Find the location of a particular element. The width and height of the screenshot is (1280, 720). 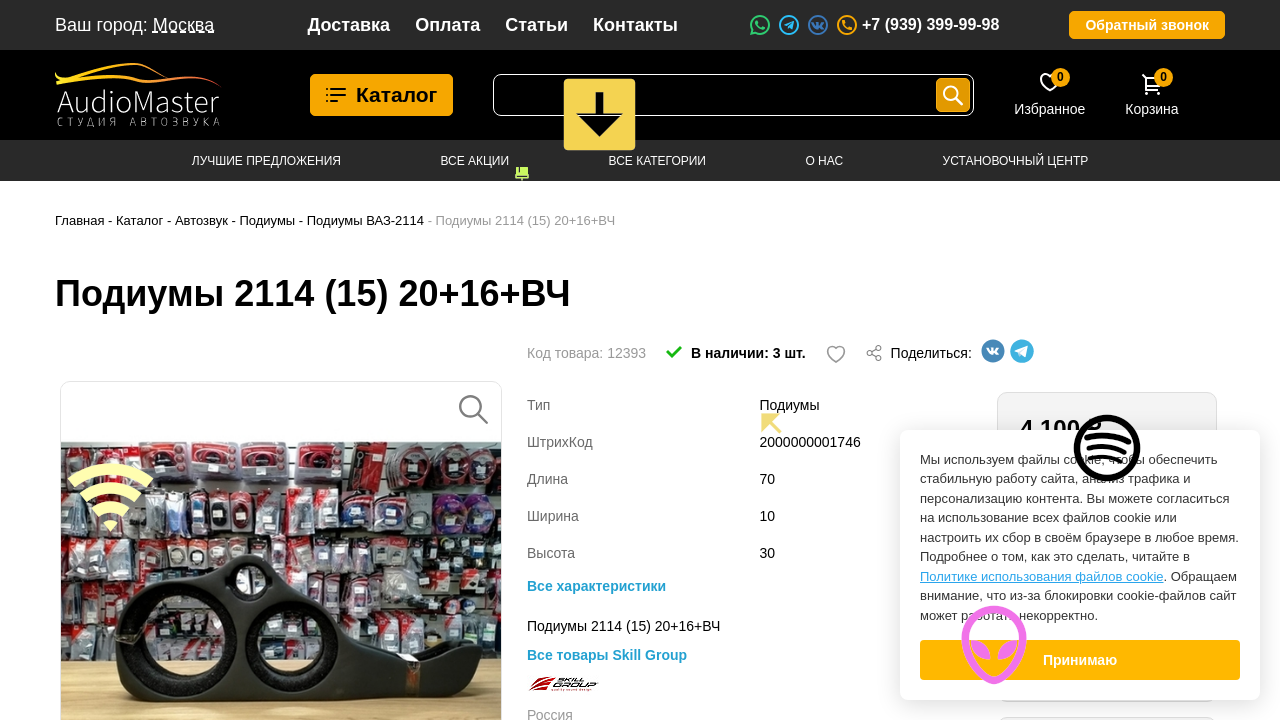

indicates sci-fi or extraterrestrial content is located at coordinates (994, 644).